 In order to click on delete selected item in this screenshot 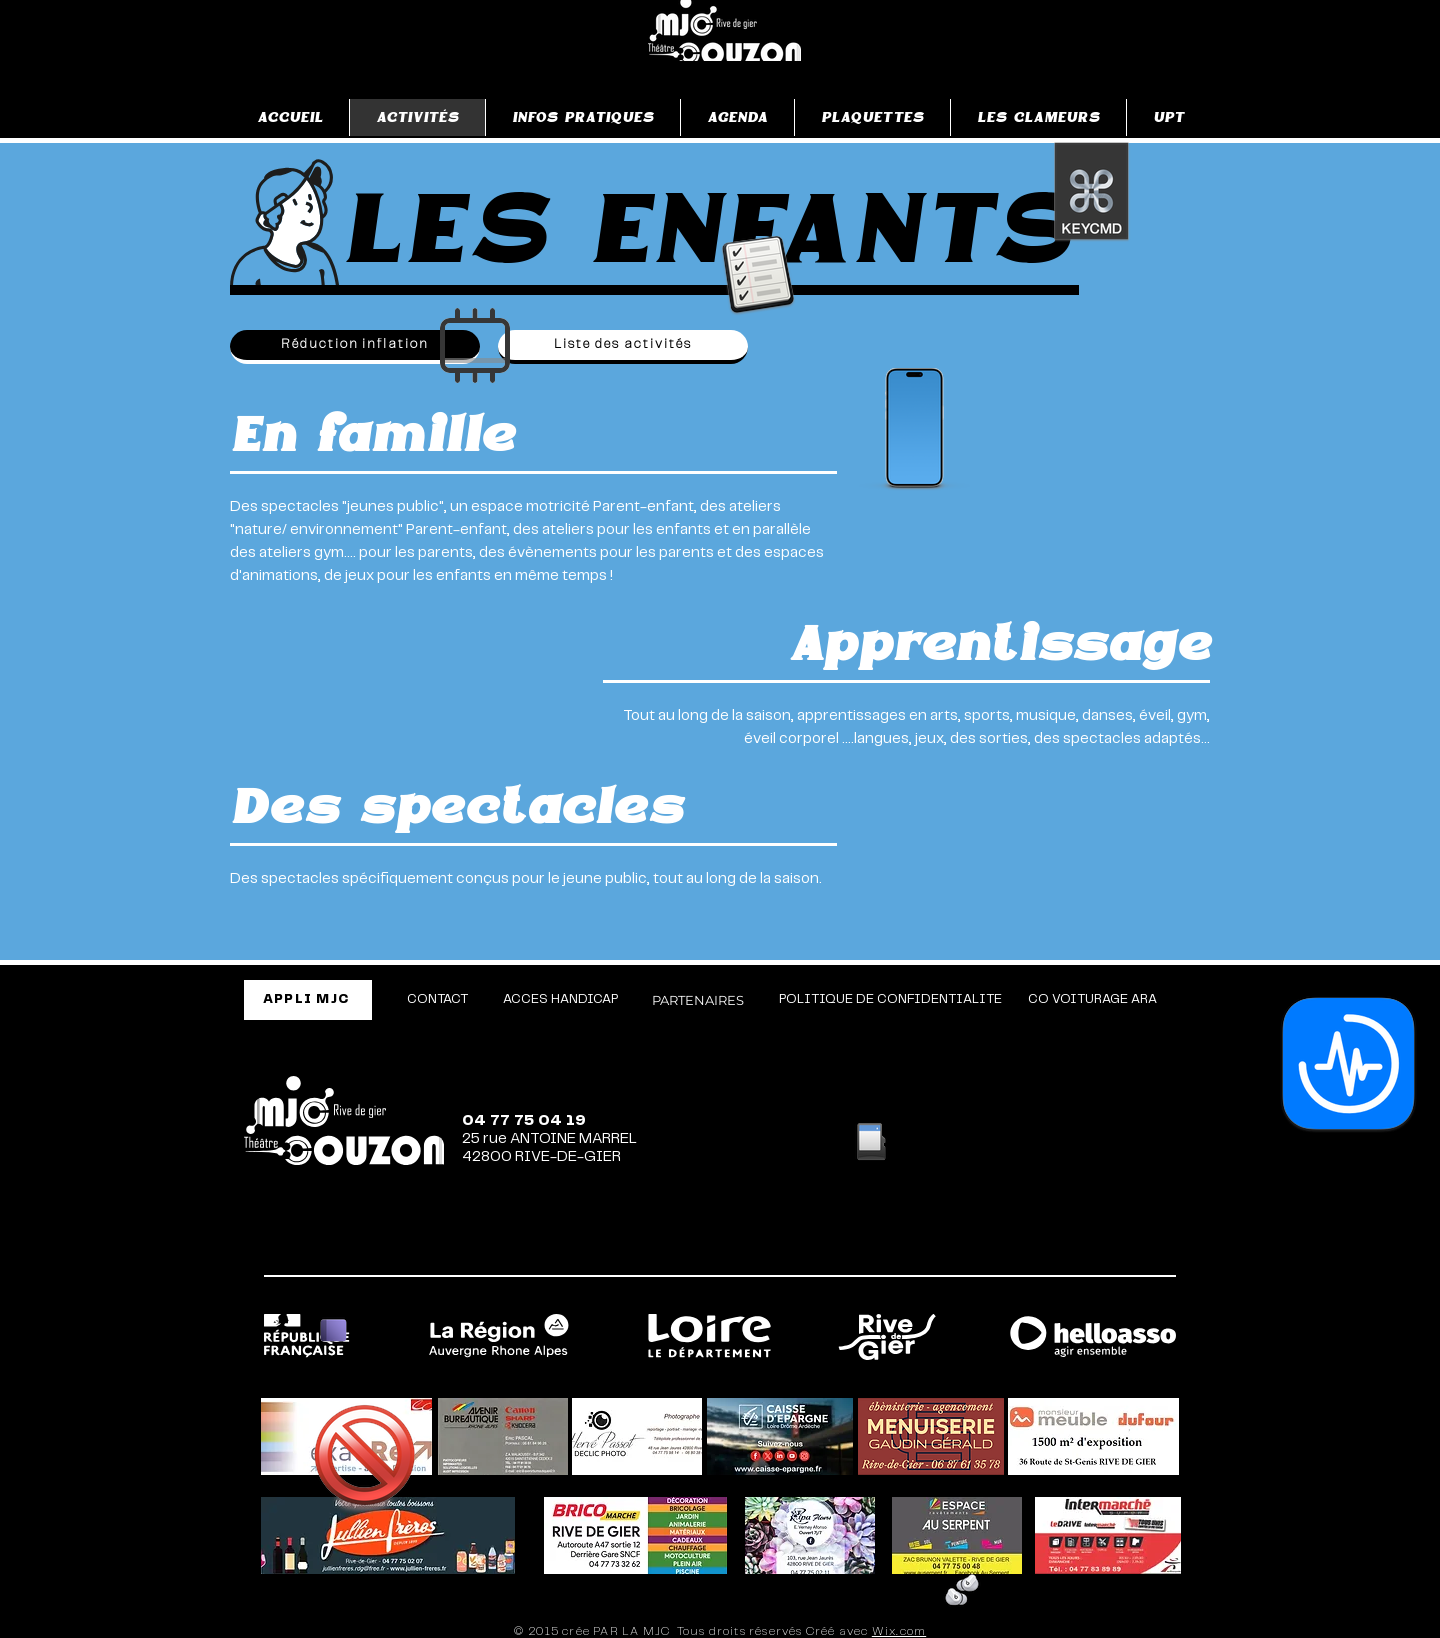, I will do `click(362, 1448)`.